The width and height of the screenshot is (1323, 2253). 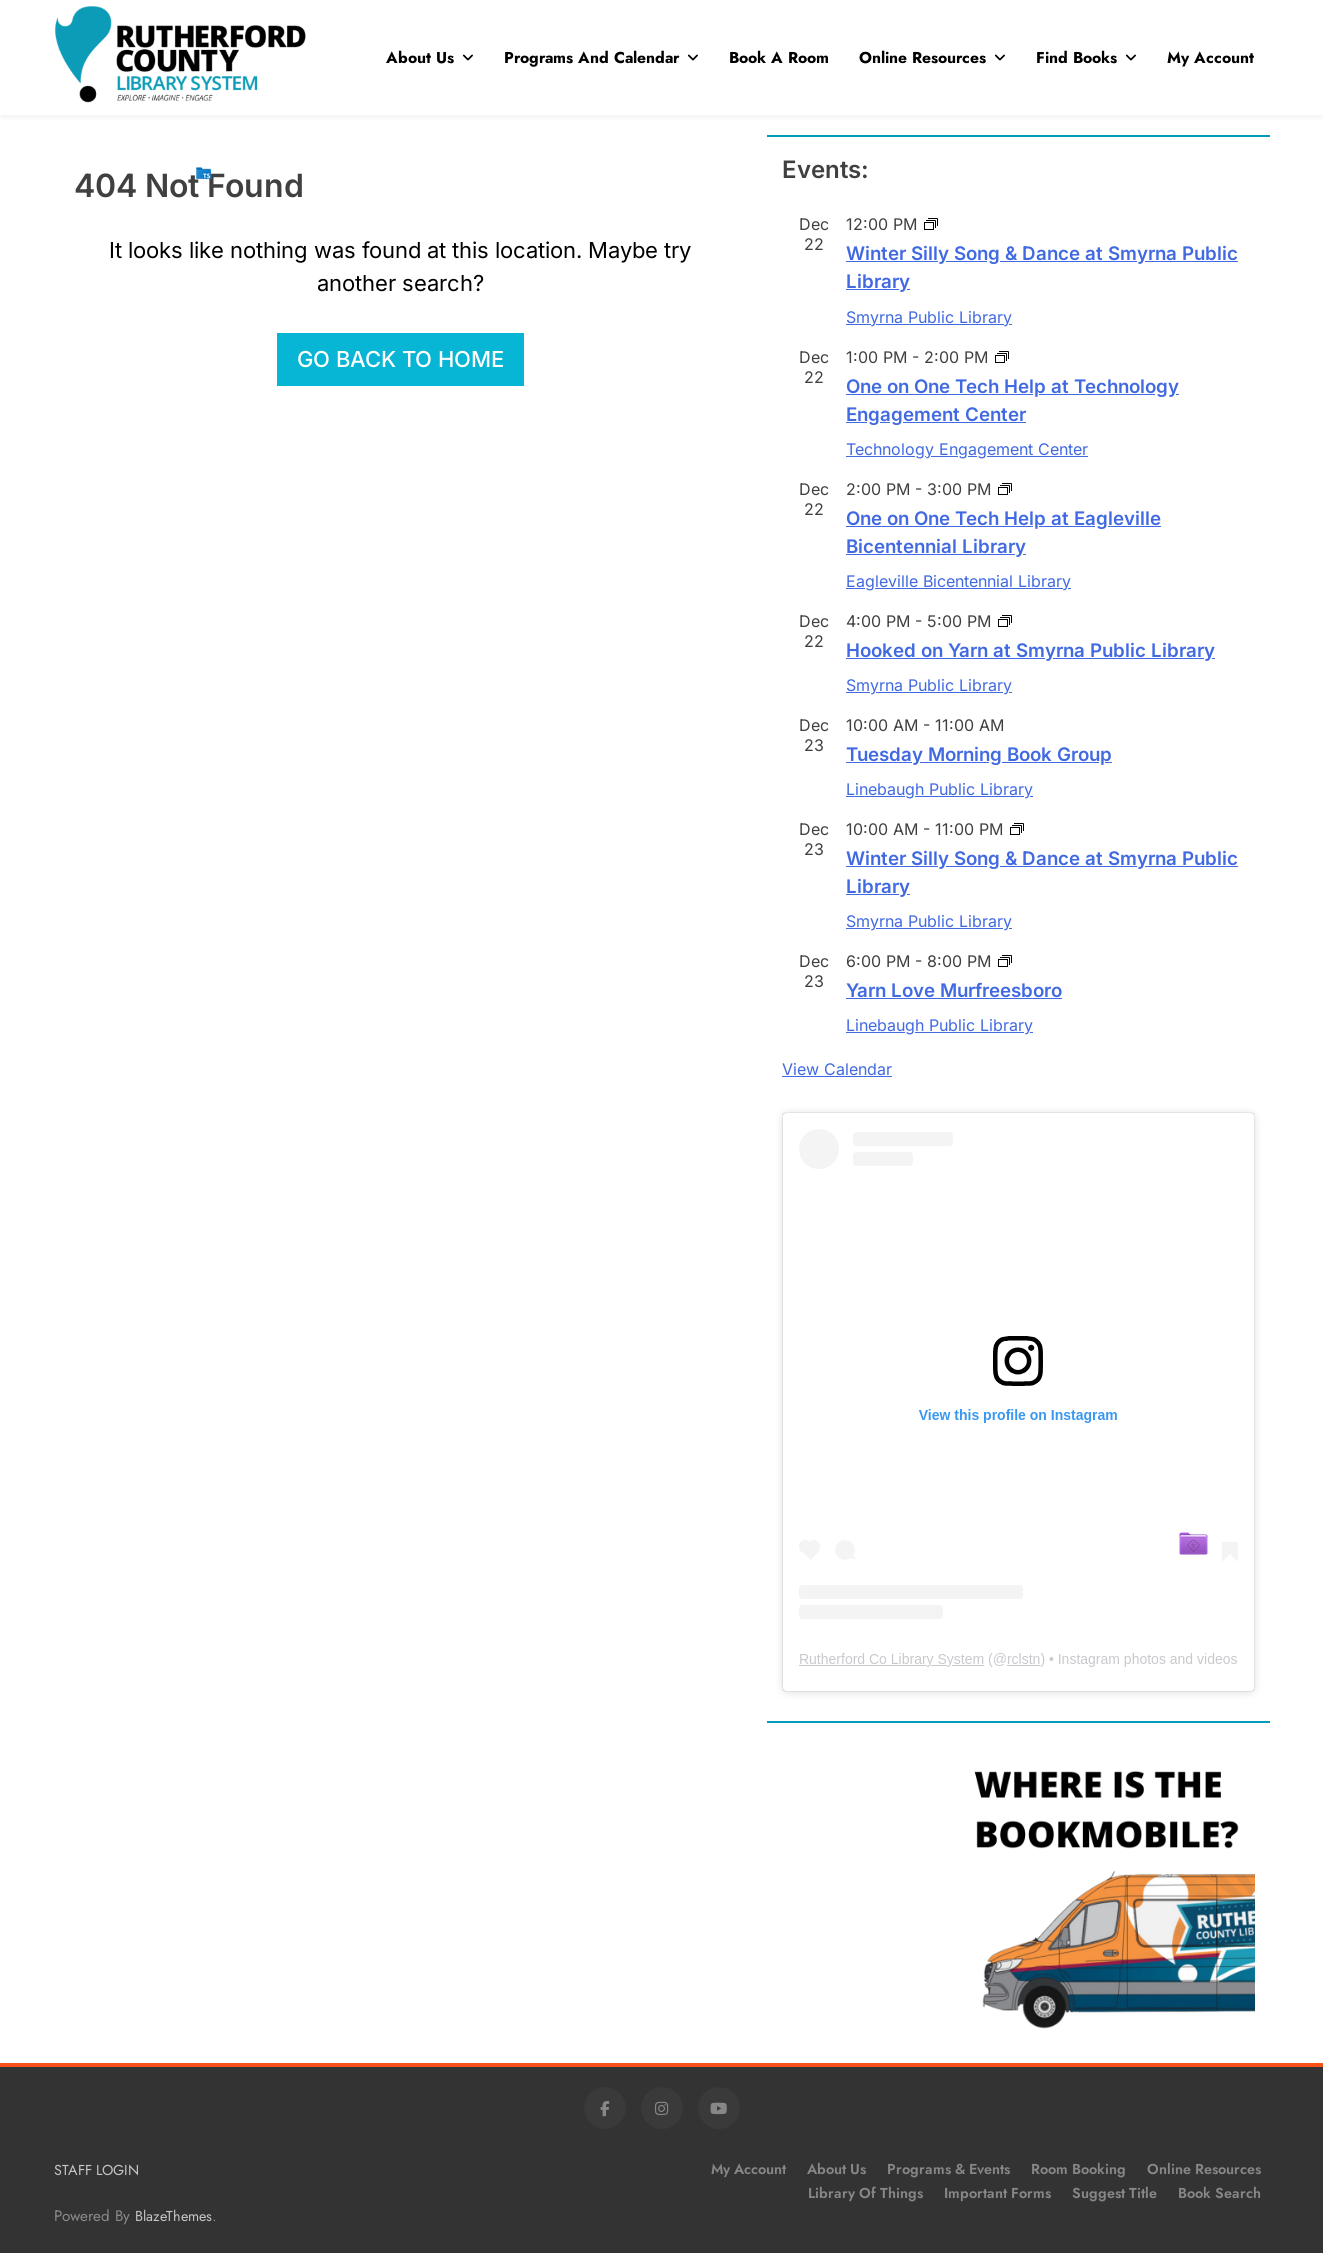 I want to click on typescript project folder, so click(x=203, y=173).